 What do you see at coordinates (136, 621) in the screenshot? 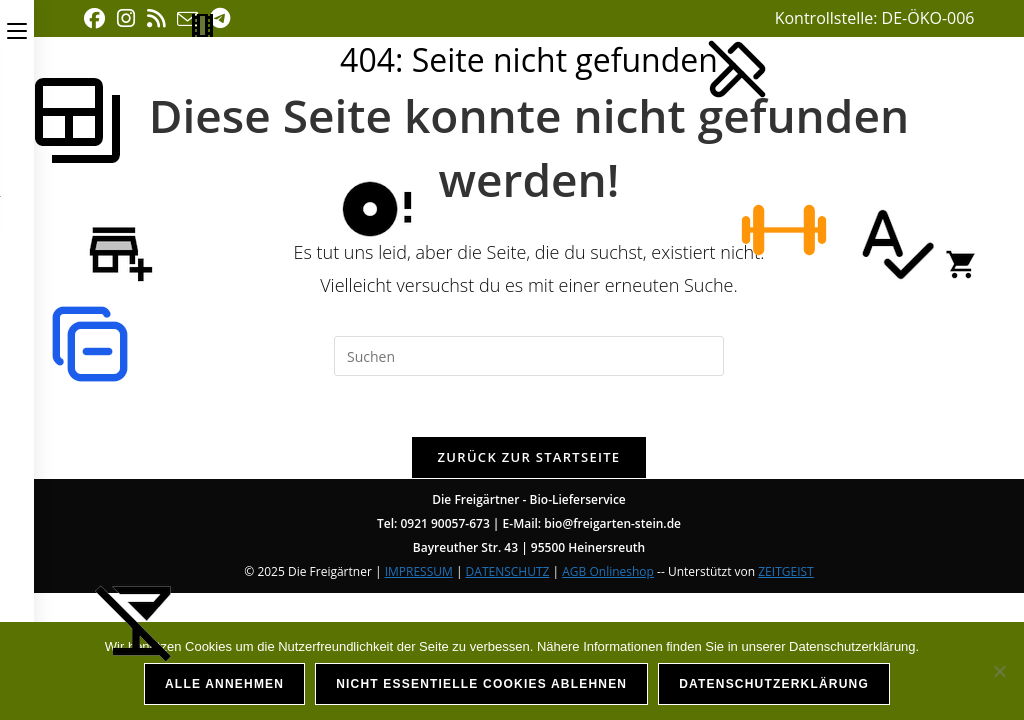
I see `indicates alcohol-free zone or no drinks allowed` at bounding box center [136, 621].